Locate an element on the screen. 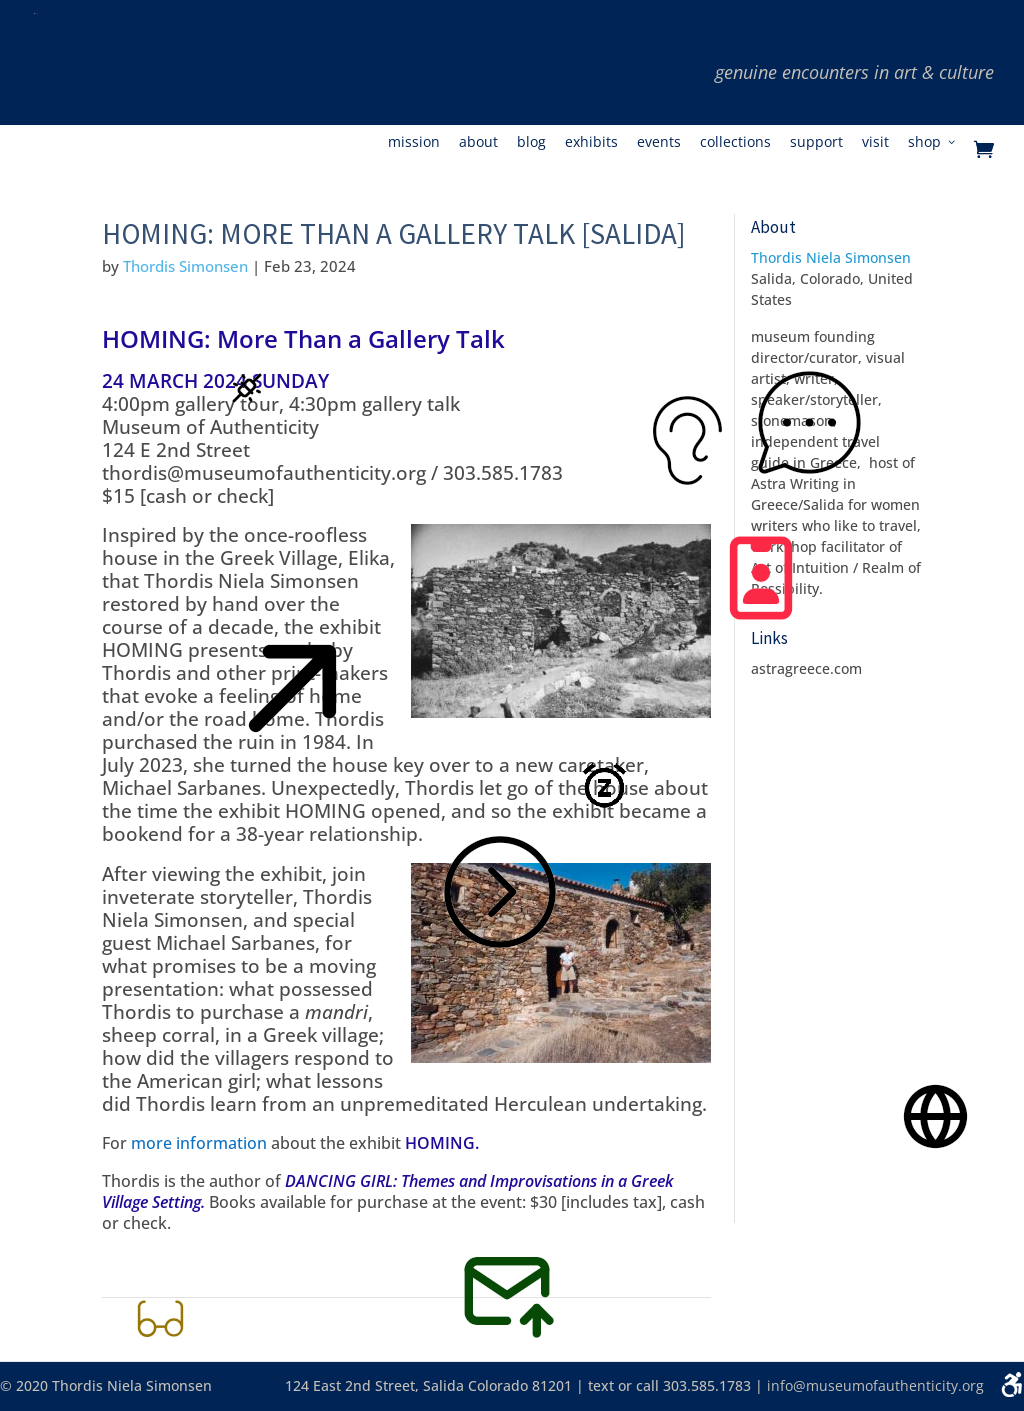 Image resolution: width=1024 pixels, height=1411 pixels. open link in new tab or window is located at coordinates (292, 688).